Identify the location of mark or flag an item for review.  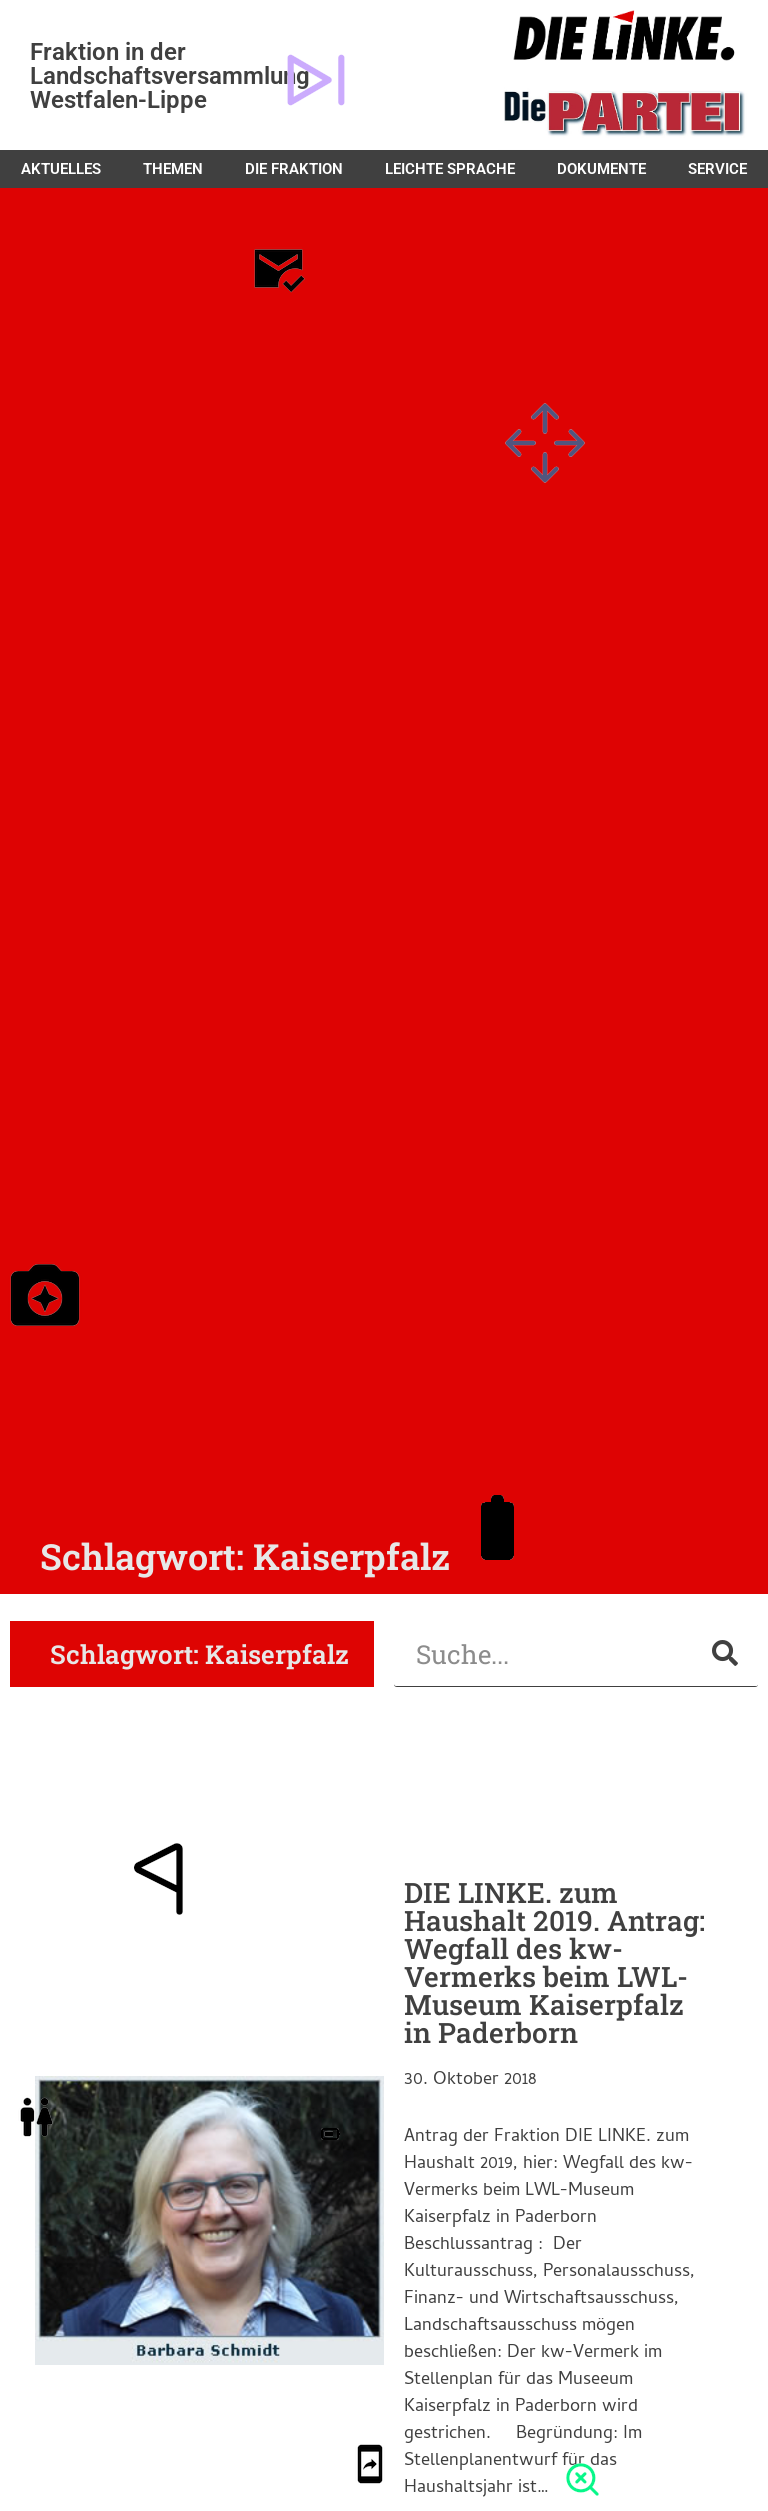
(160, 1879).